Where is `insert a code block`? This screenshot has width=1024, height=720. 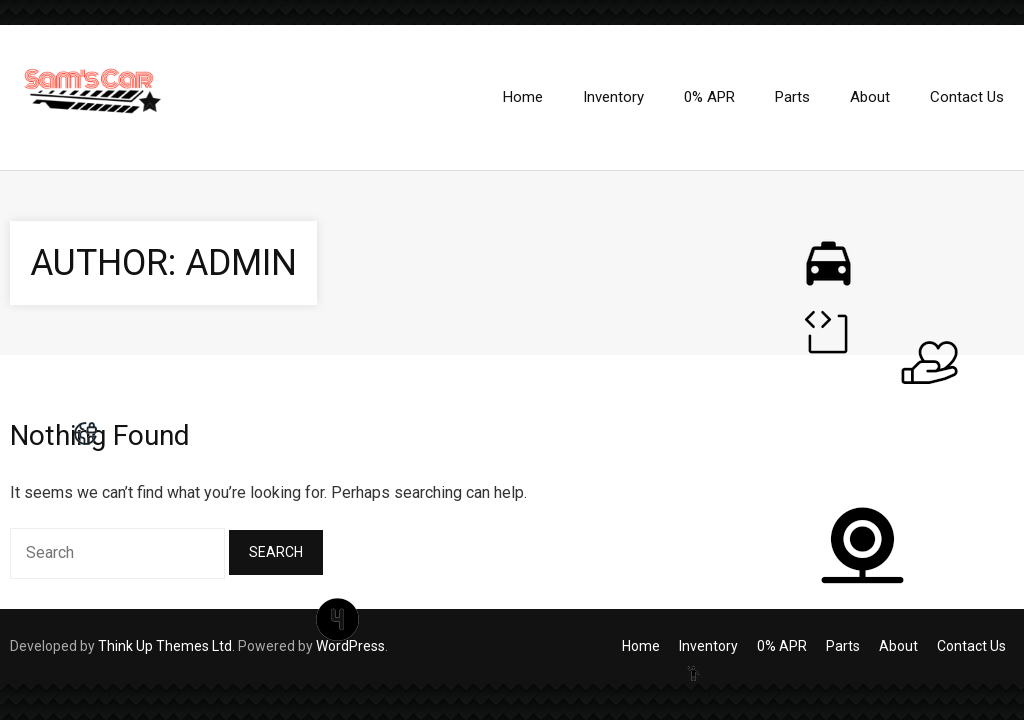
insert a code block is located at coordinates (828, 334).